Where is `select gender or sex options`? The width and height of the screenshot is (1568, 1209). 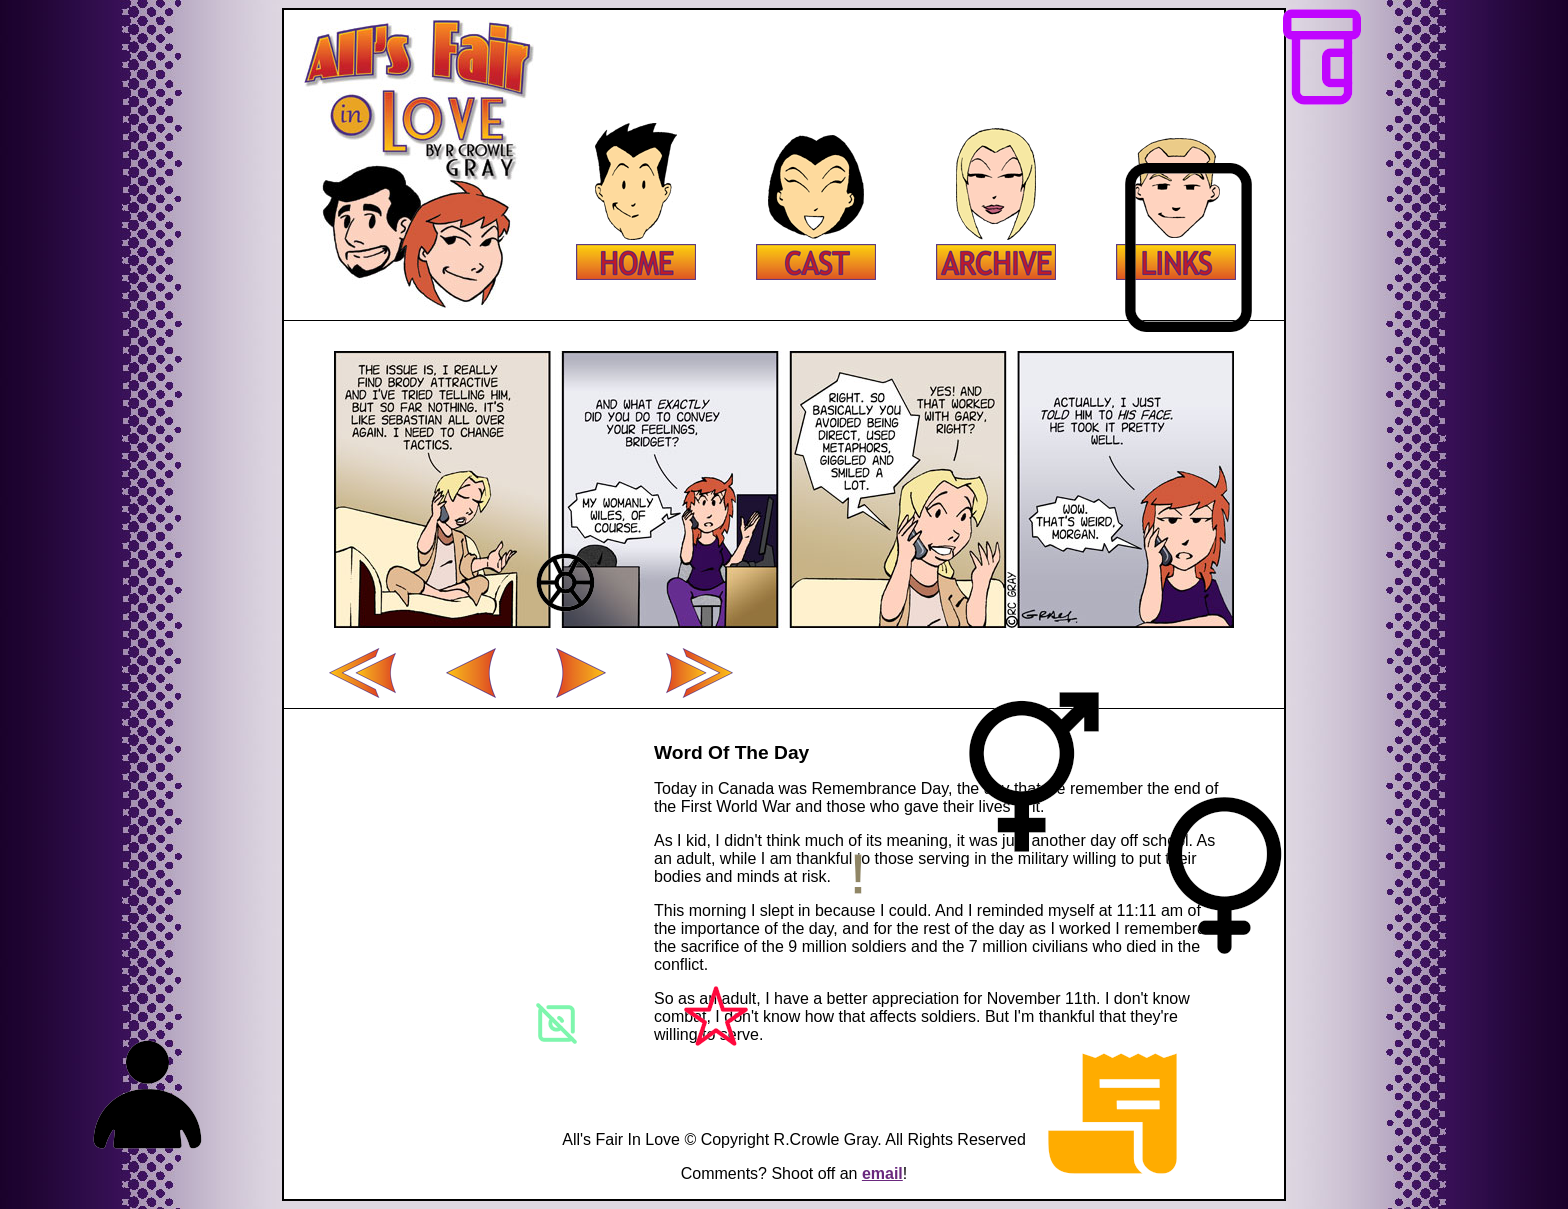 select gender or sex options is located at coordinates (1035, 772).